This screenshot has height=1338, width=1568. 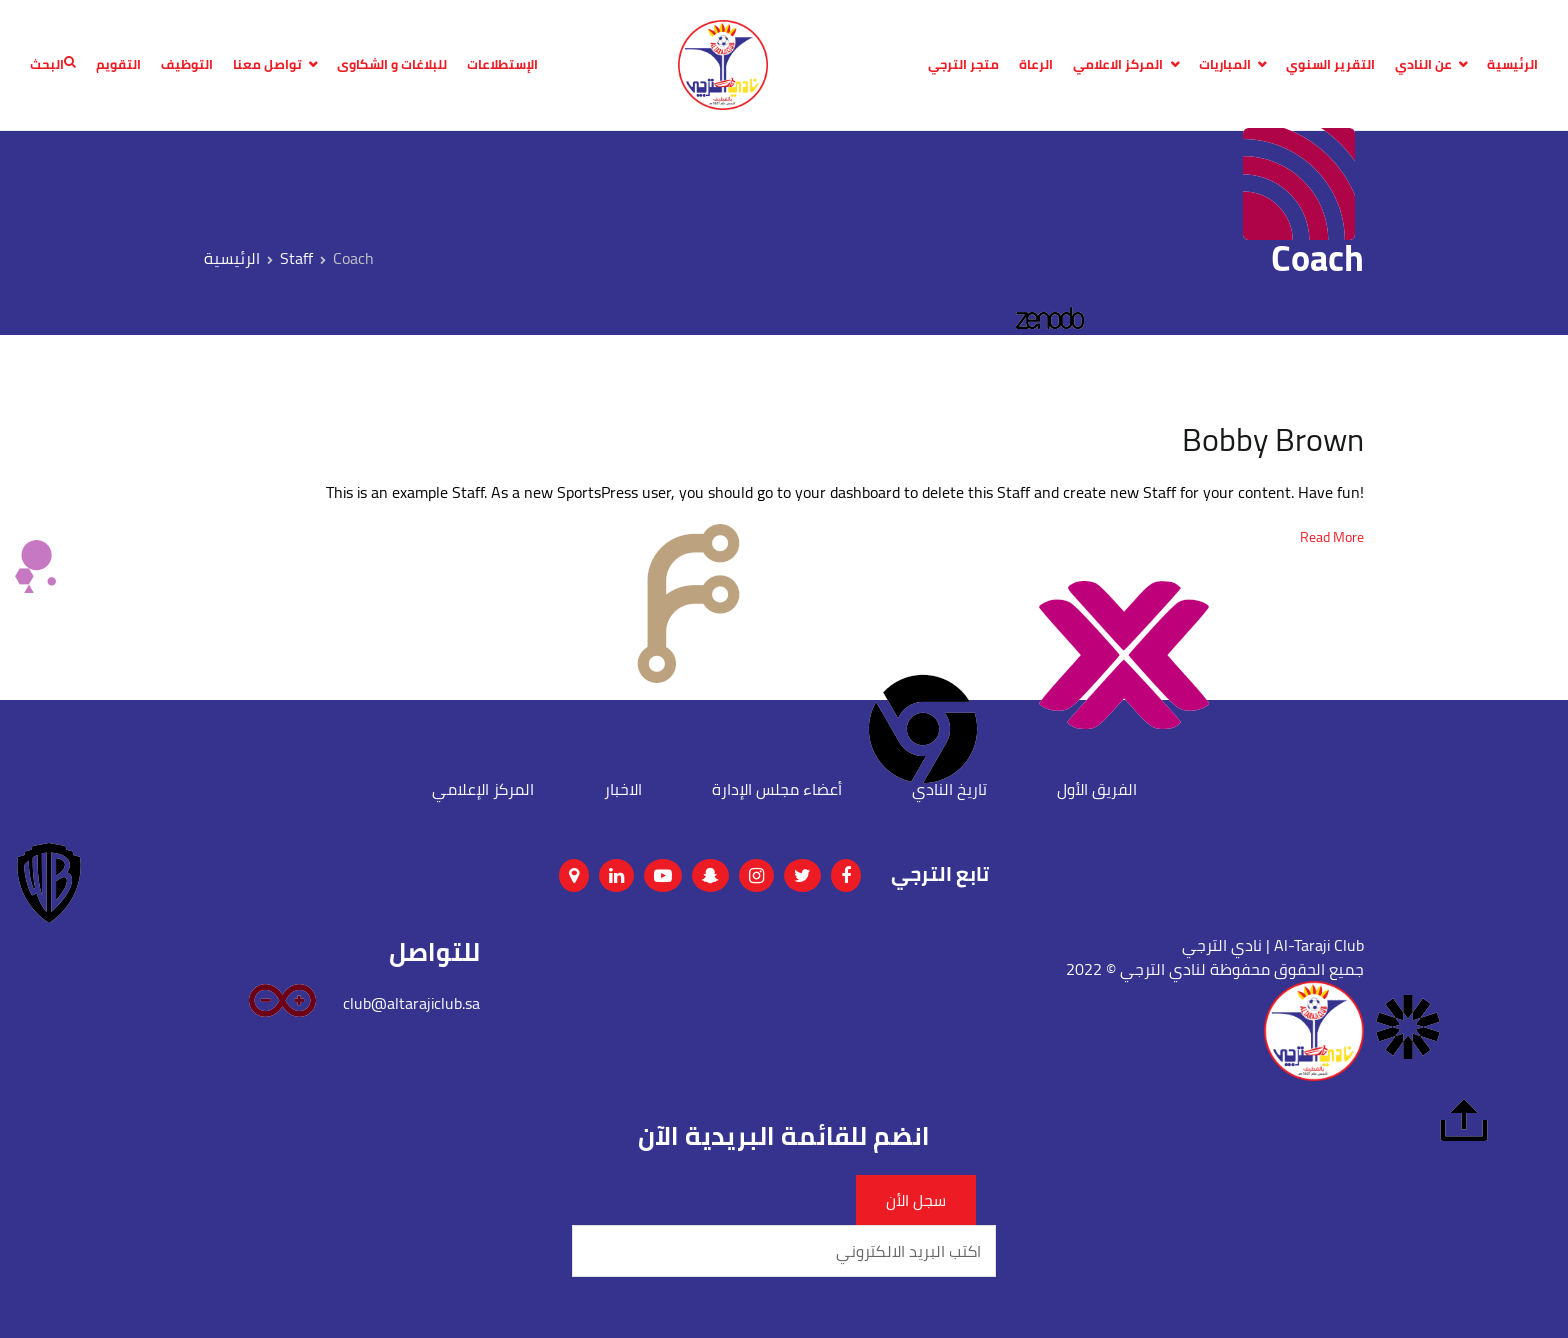 I want to click on open Google Chrome browser, so click(x=923, y=729).